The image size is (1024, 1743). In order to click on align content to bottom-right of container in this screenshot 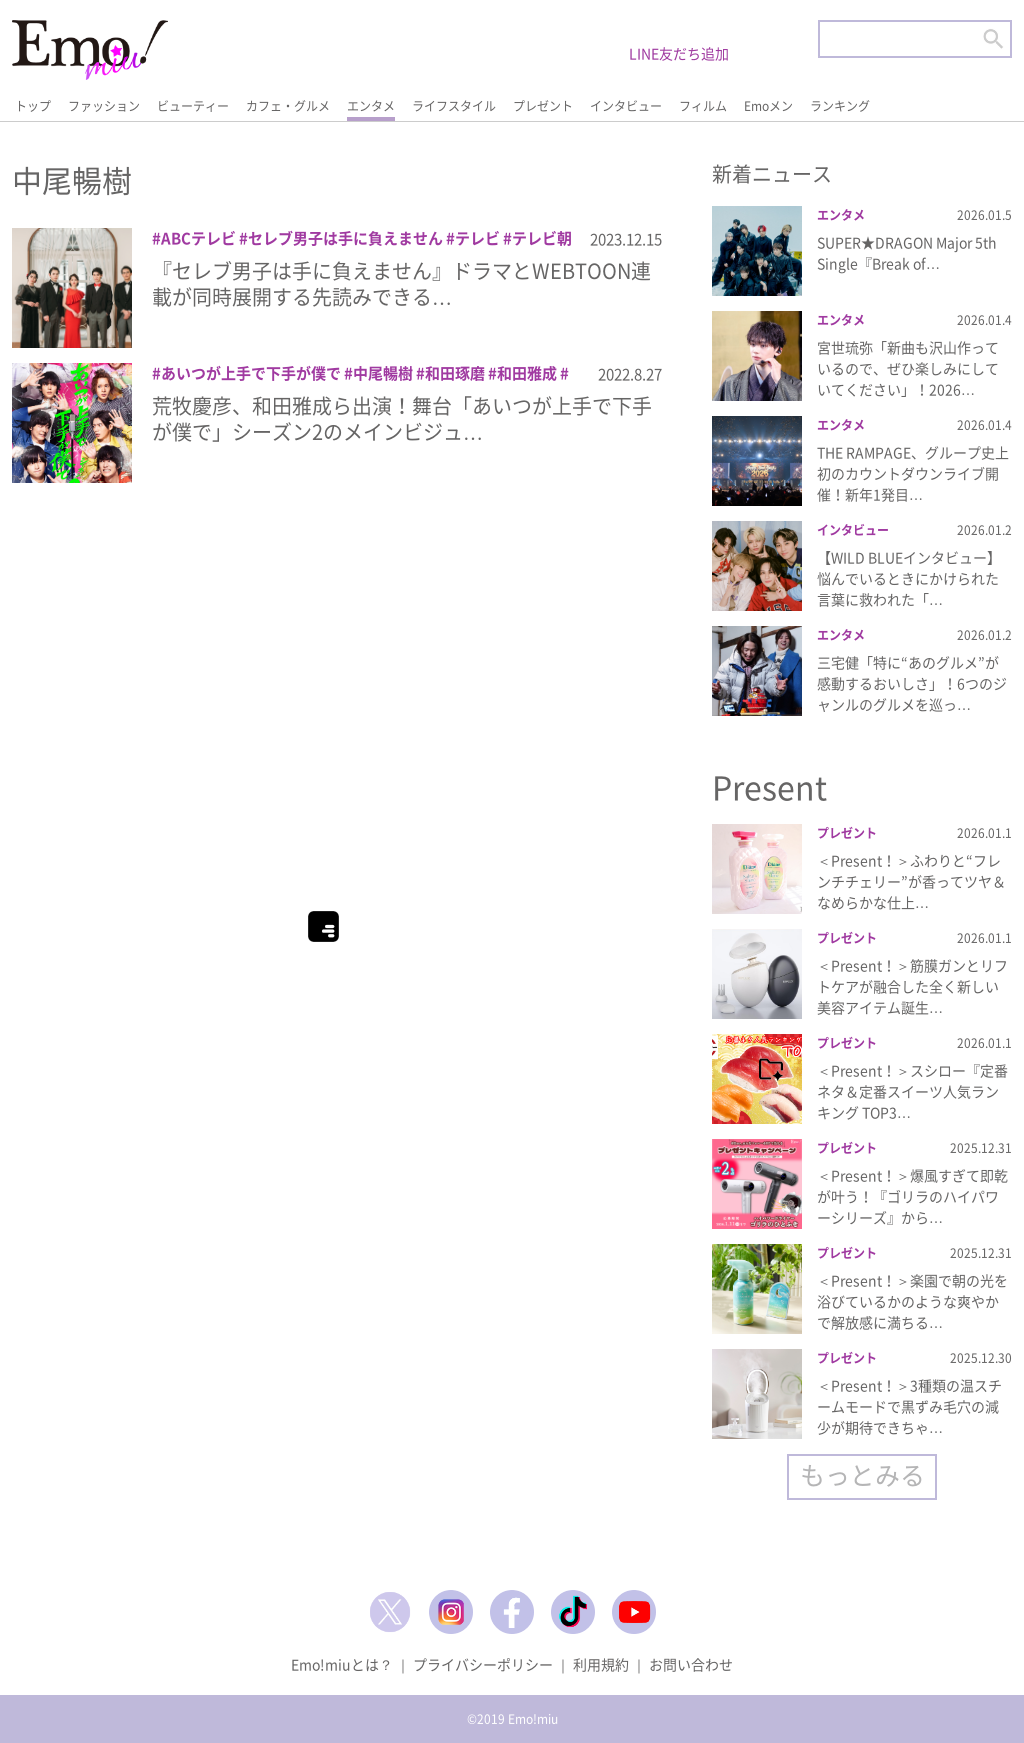, I will do `click(323, 926)`.